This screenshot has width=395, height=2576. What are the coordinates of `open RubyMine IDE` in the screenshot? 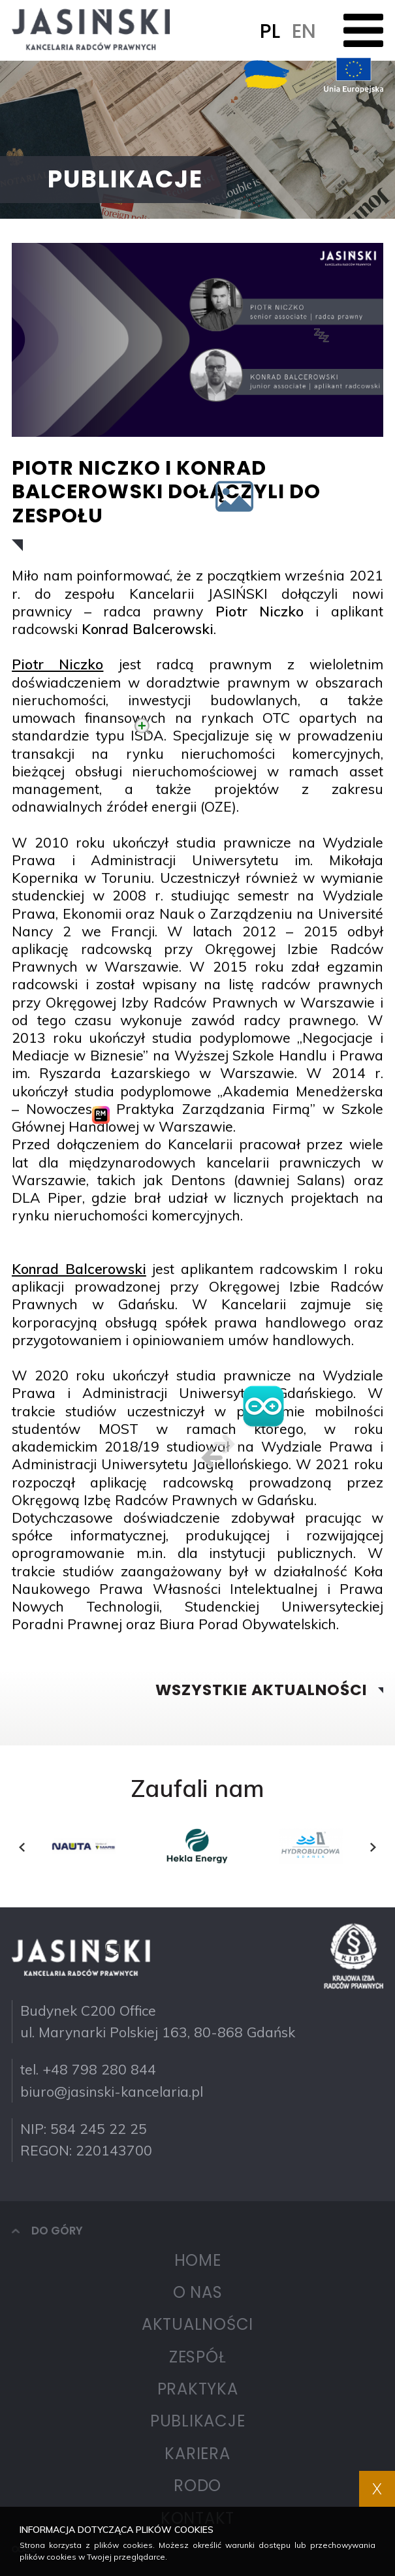 It's located at (101, 1115).